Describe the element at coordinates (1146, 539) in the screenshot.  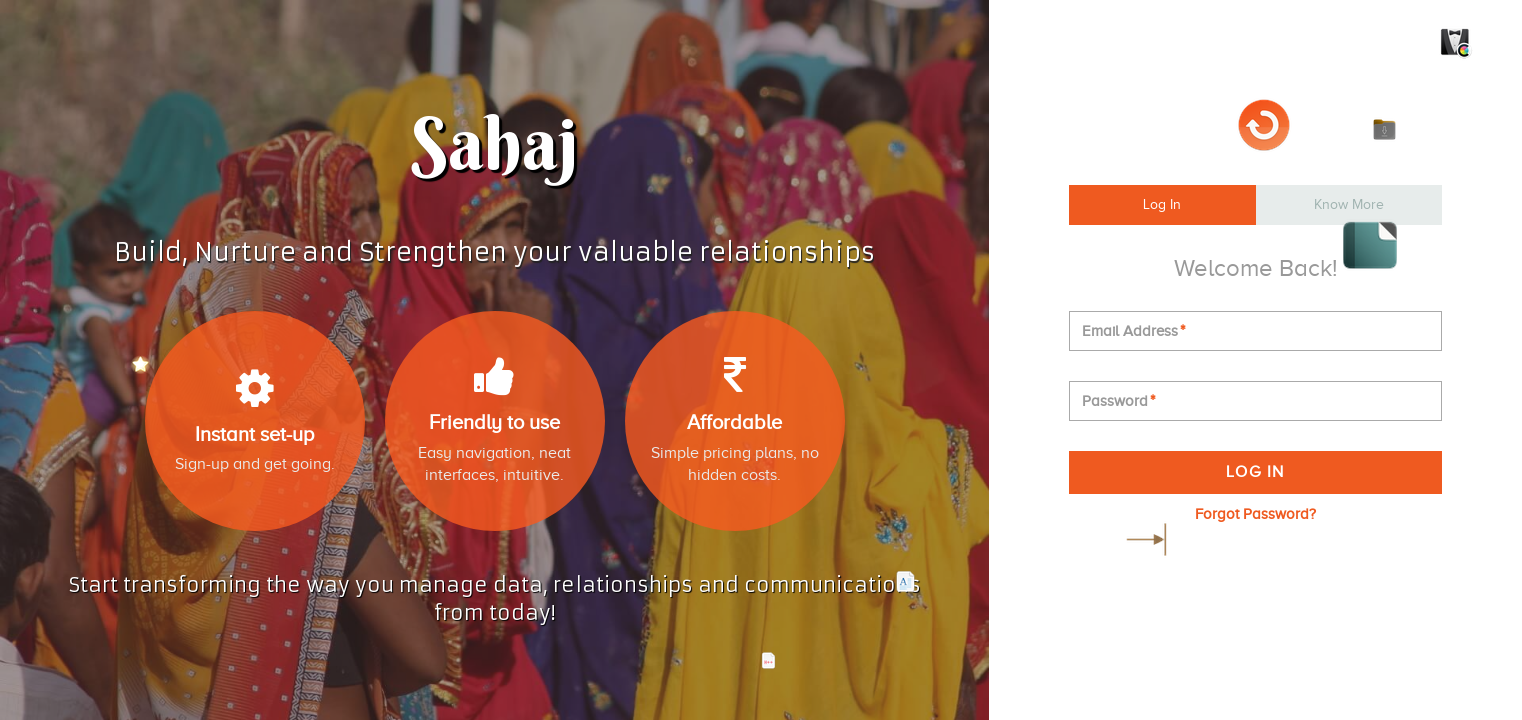
I see `go to the last item or page` at that location.